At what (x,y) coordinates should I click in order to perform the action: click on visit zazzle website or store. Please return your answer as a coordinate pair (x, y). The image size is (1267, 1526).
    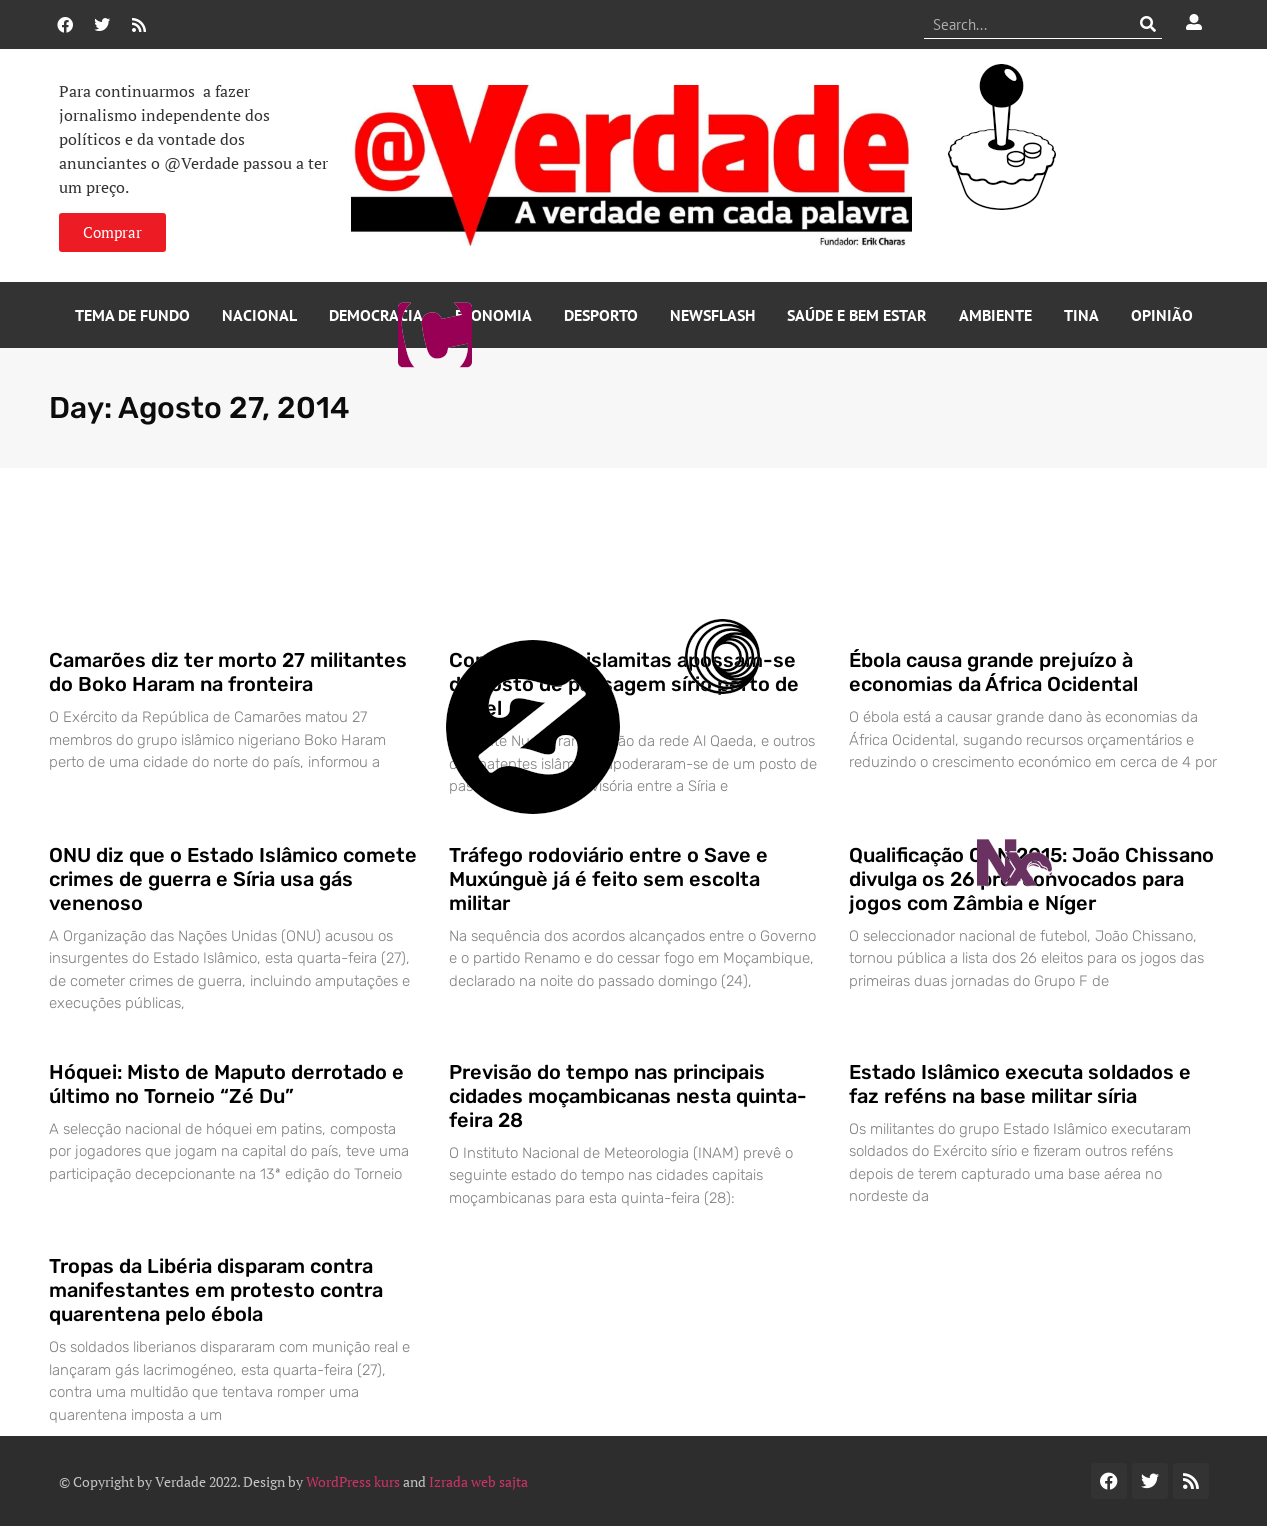
    Looking at the image, I should click on (533, 727).